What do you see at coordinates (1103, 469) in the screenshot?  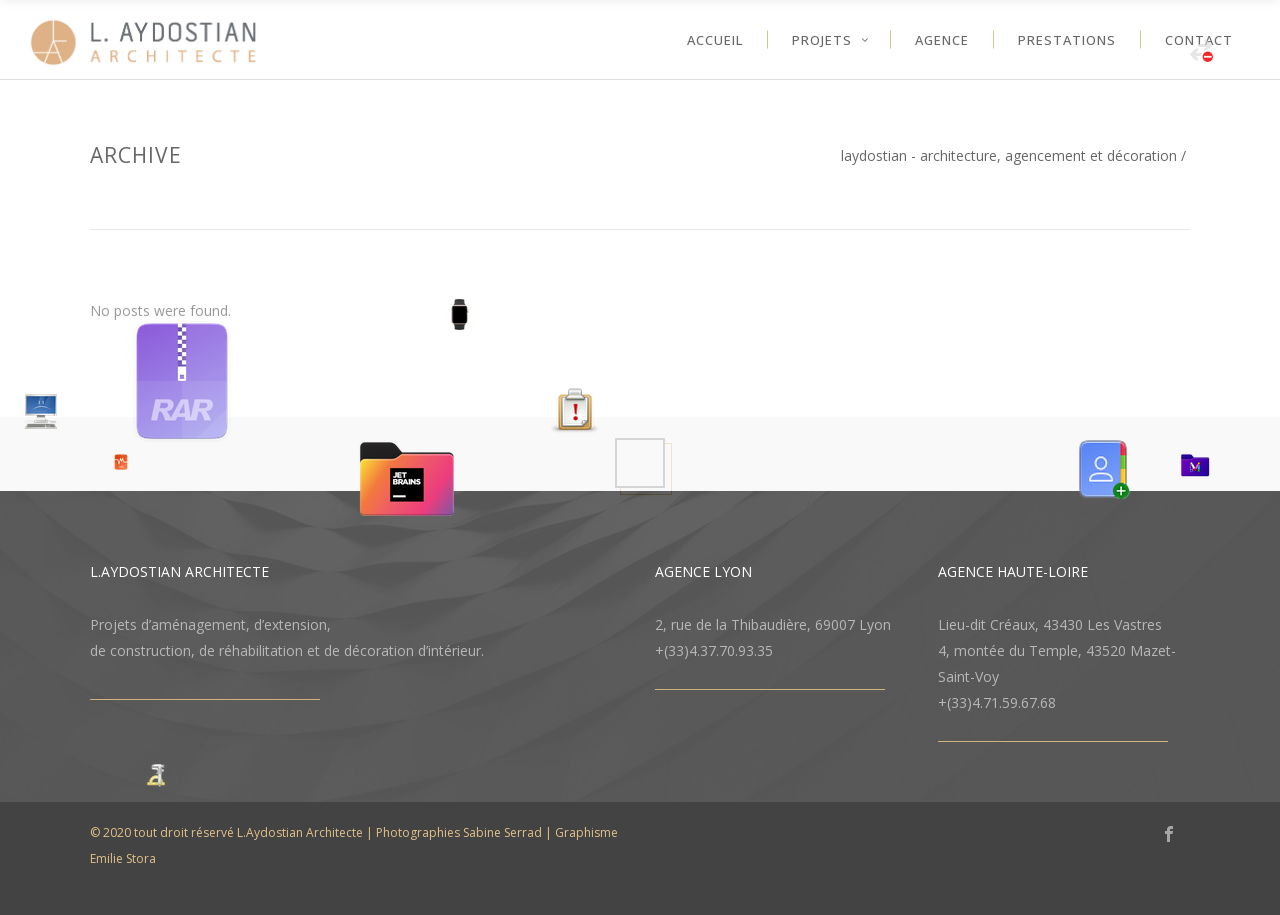 I see `create a new contact in your address book` at bounding box center [1103, 469].